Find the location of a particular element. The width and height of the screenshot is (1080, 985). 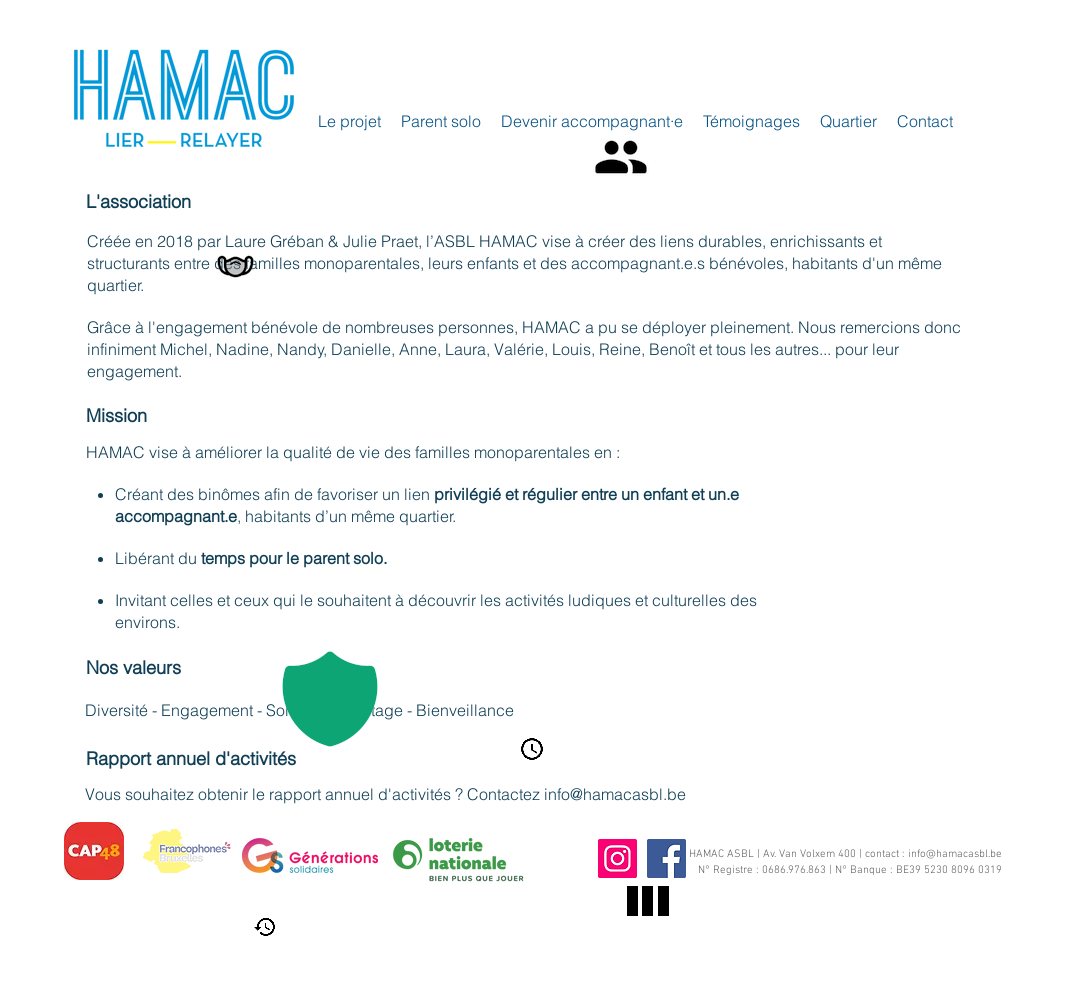

view group members is located at coordinates (621, 157).